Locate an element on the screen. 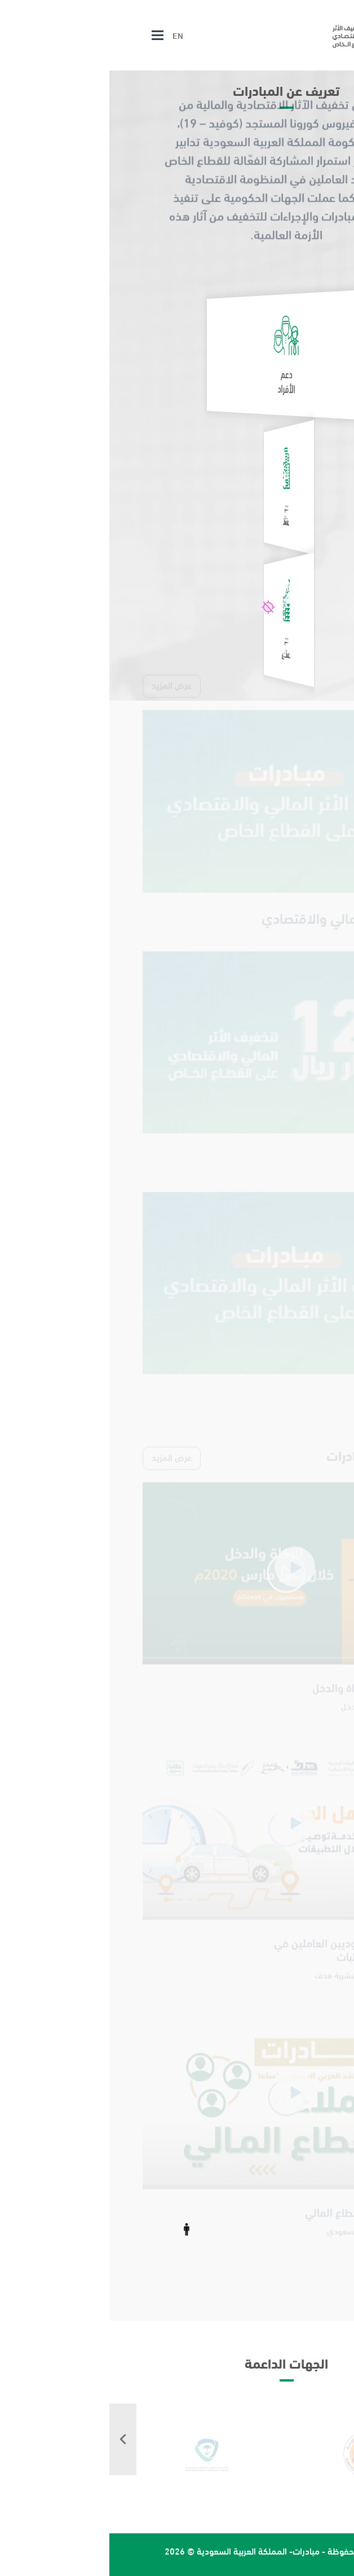  select male gender option is located at coordinates (187, 2229).